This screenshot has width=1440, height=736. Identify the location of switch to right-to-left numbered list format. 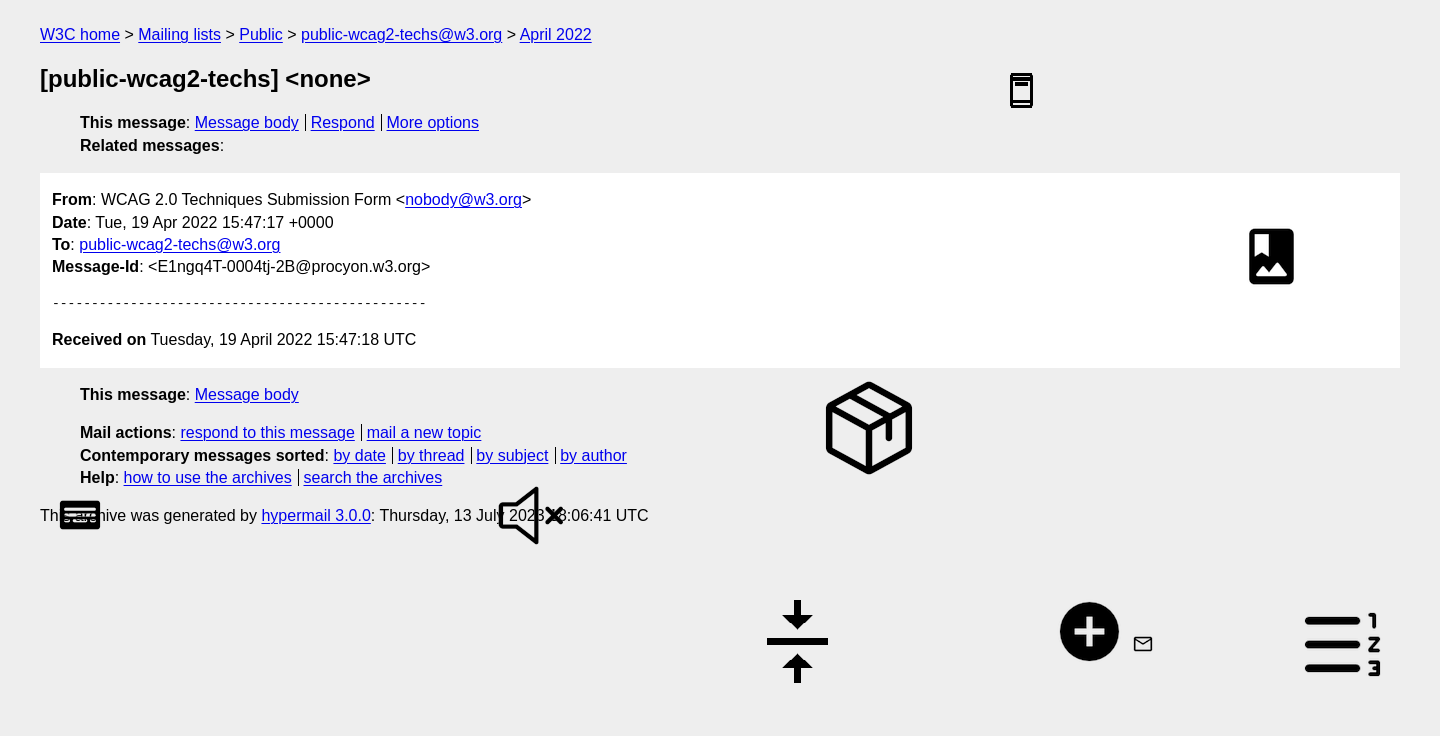
(1344, 644).